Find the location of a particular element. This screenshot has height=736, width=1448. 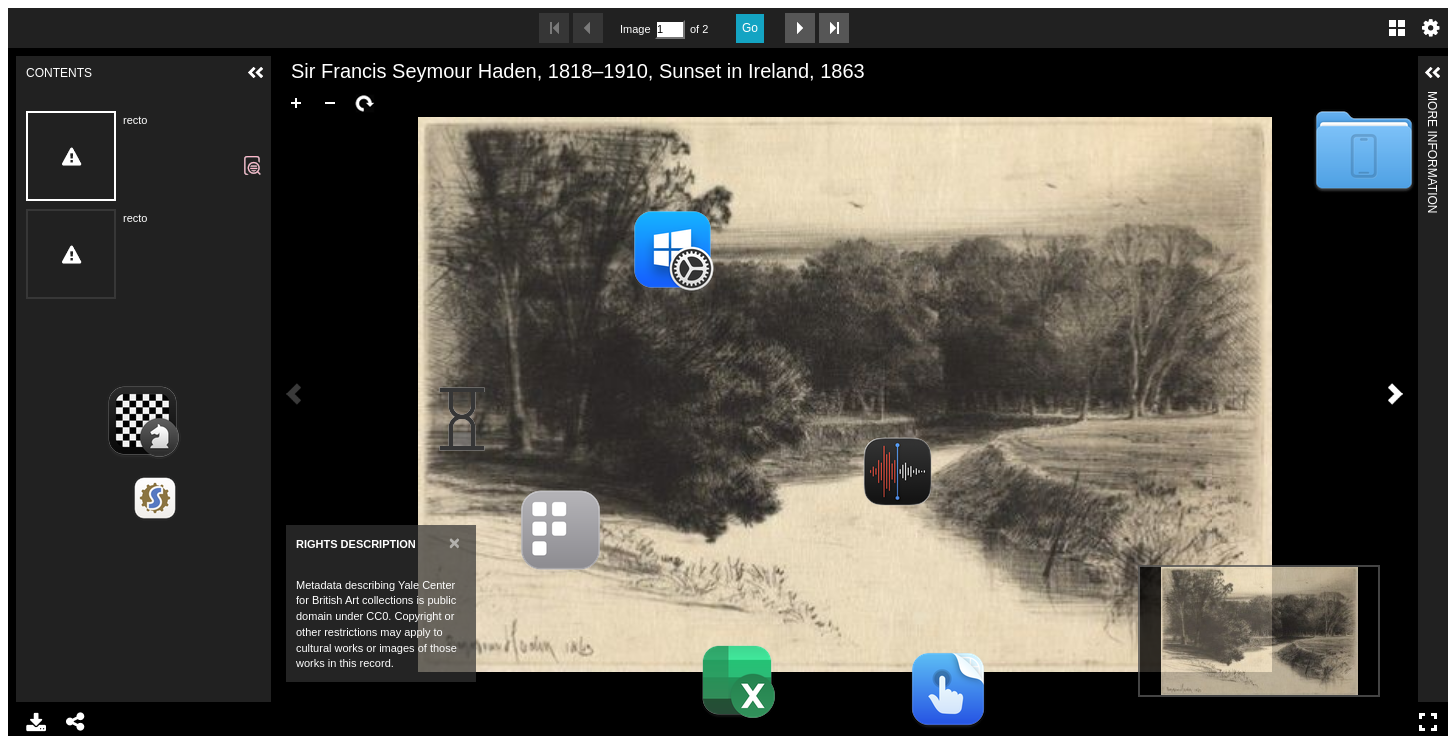

open touchscreen settings and preferences is located at coordinates (948, 689).